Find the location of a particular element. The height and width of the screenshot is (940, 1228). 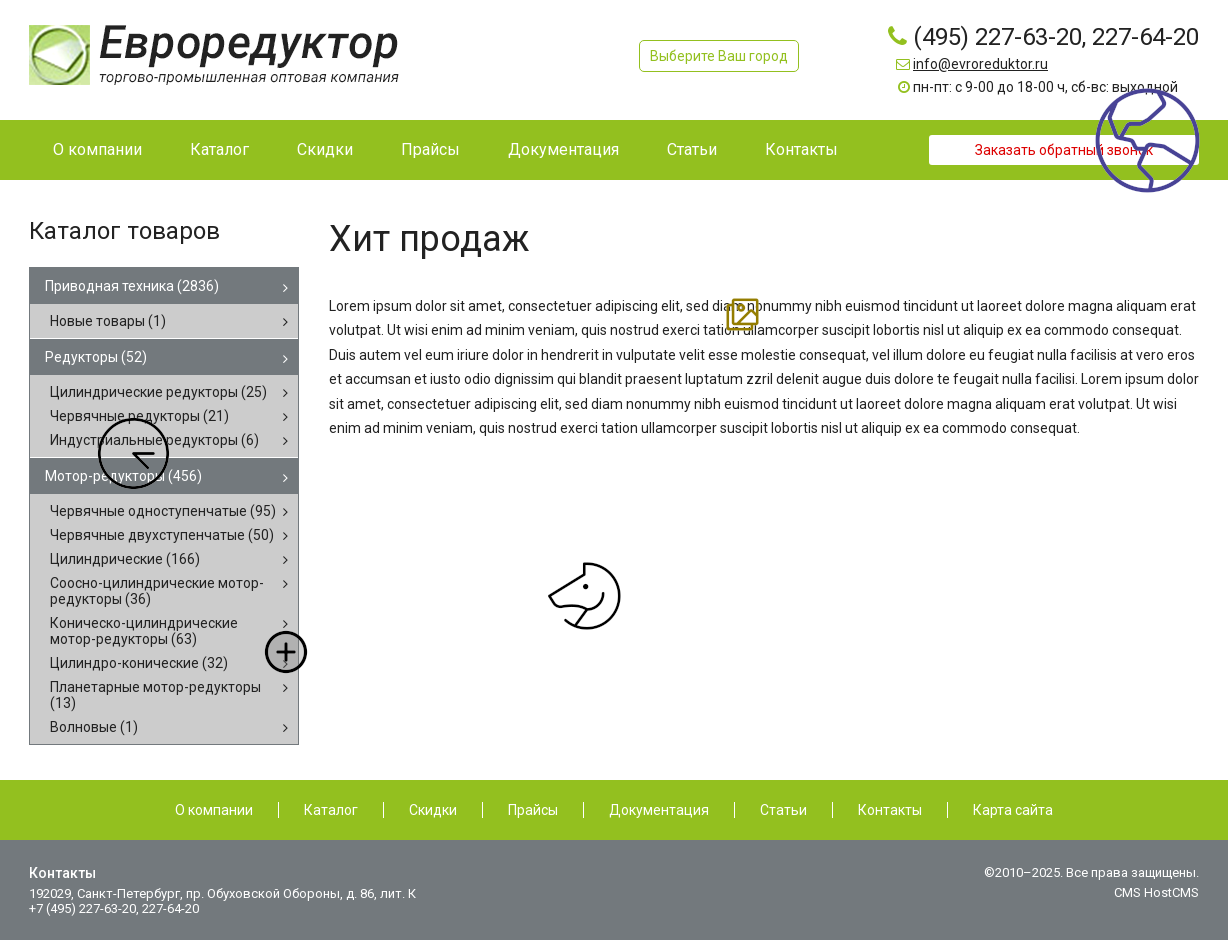

view photo gallery is located at coordinates (742, 314).